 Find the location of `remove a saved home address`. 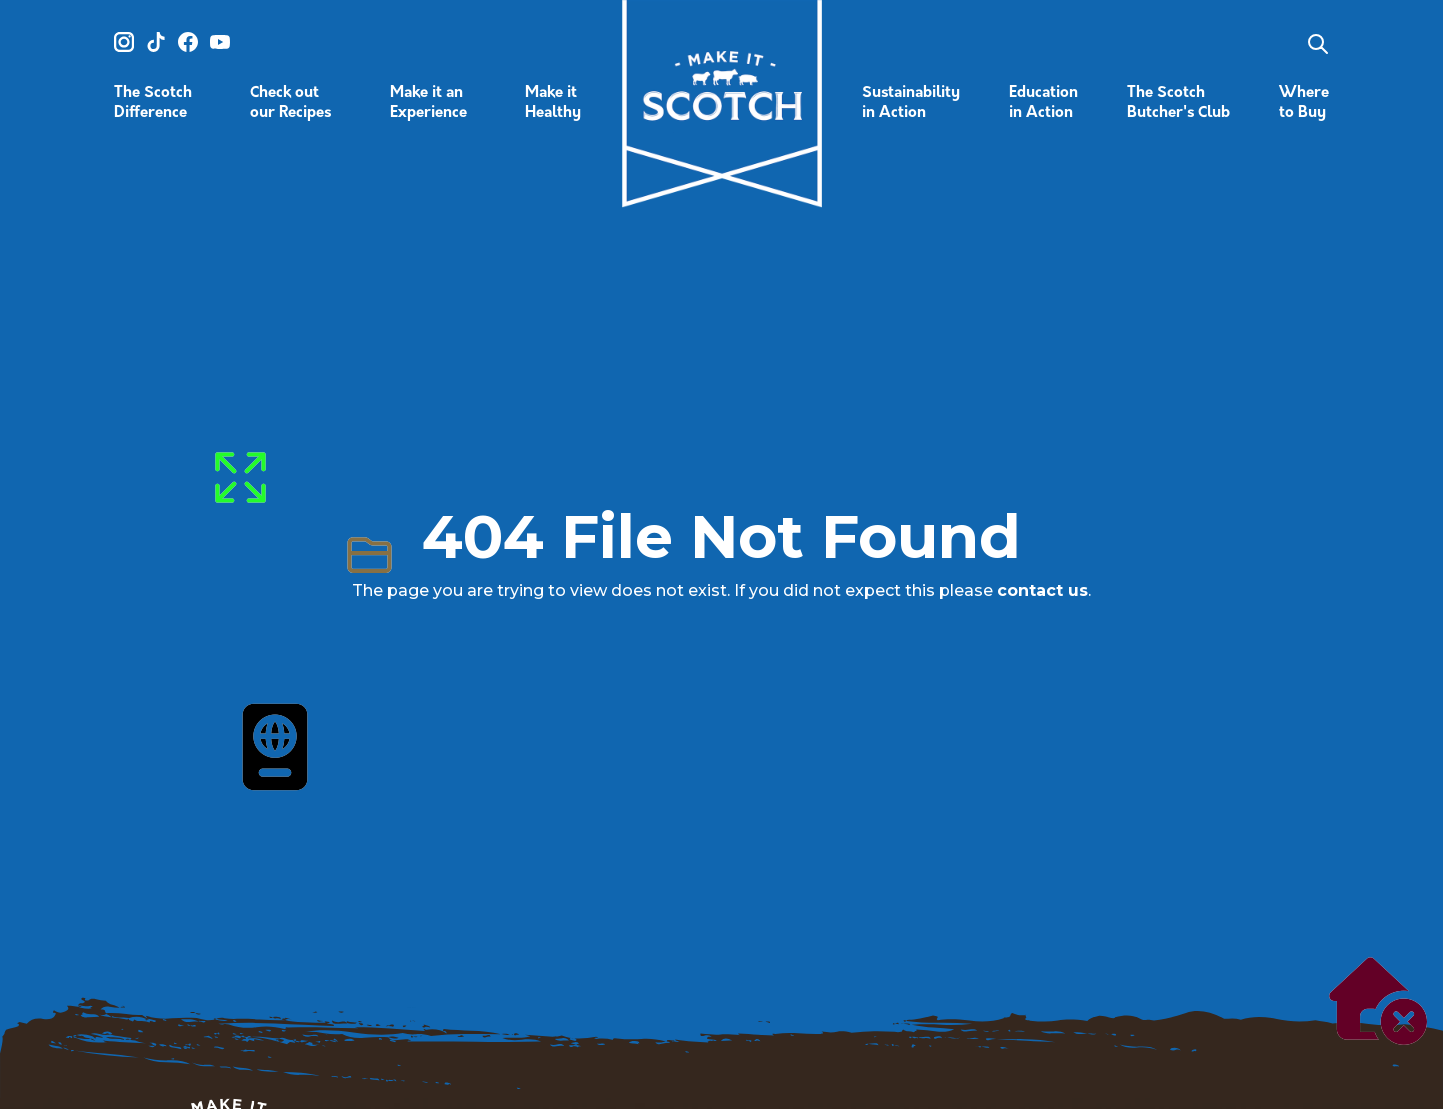

remove a saved home address is located at coordinates (1375, 998).